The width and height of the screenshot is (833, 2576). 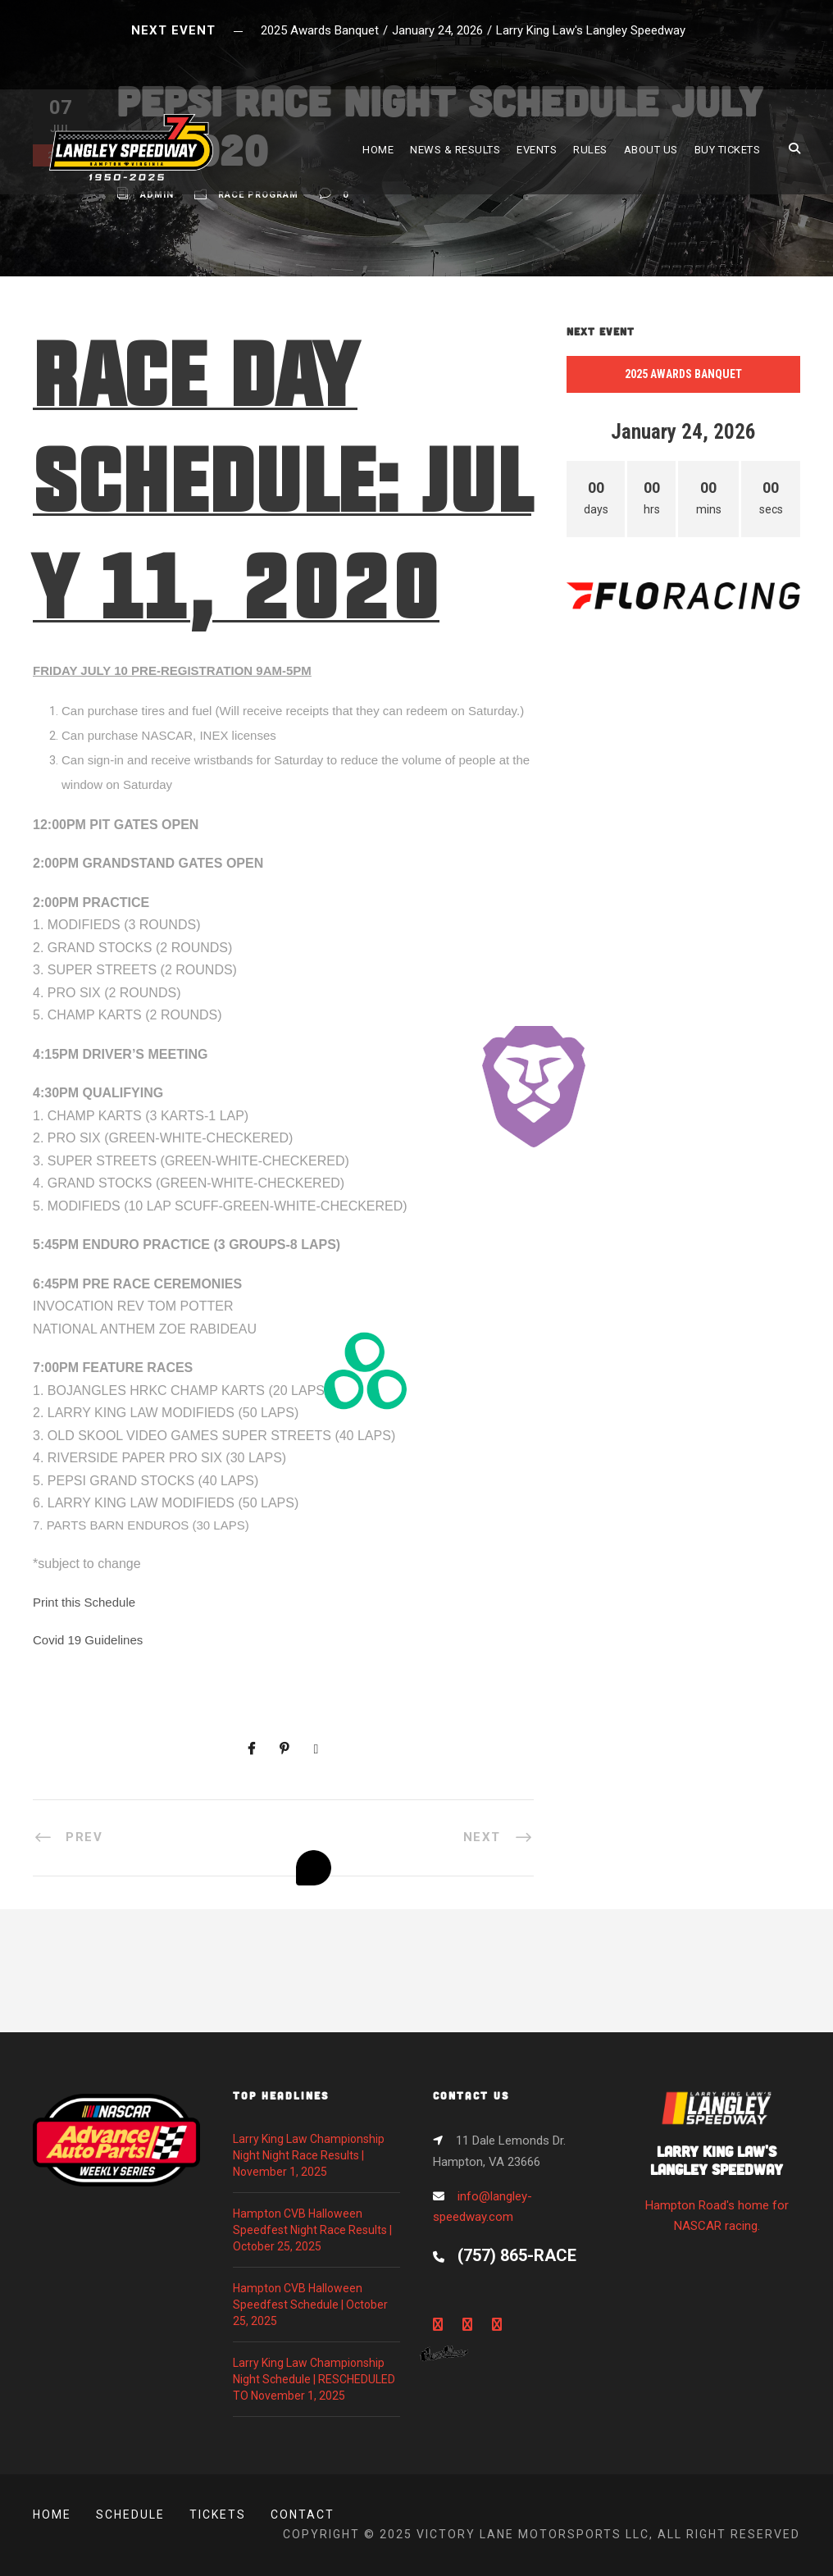 What do you see at coordinates (313, 1867) in the screenshot?
I see `braintrust logo` at bounding box center [313, 1867].